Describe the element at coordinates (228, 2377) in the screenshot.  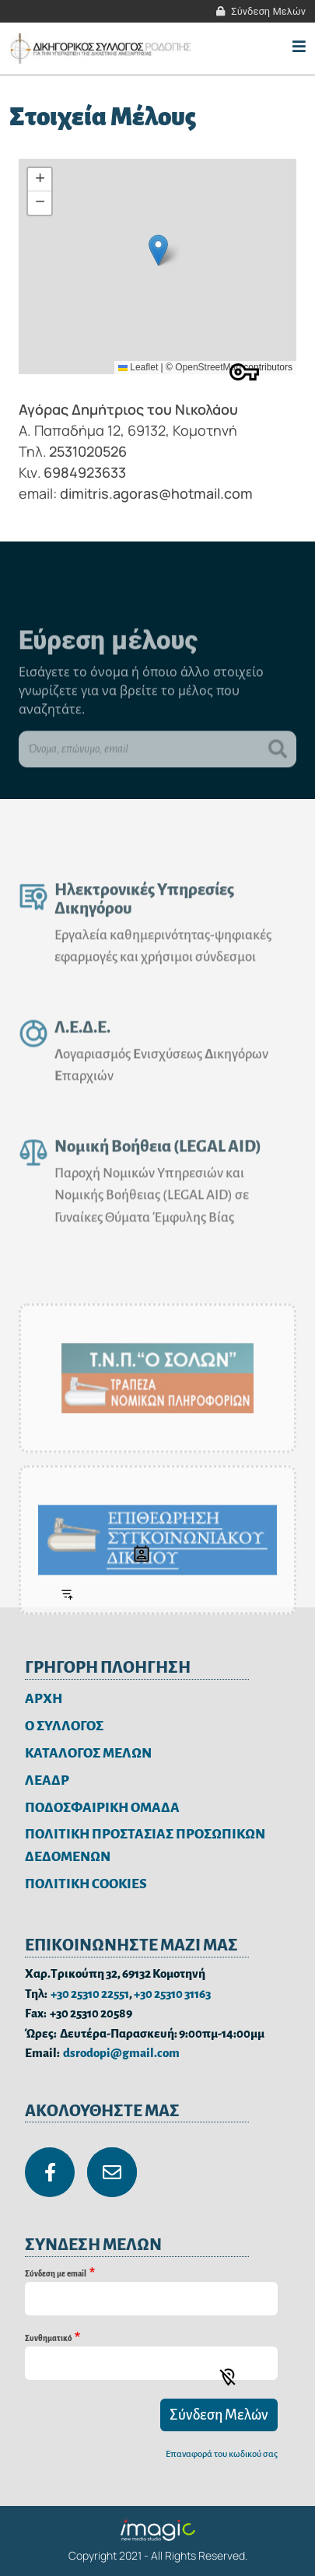
I see `location services disabled` at that location.